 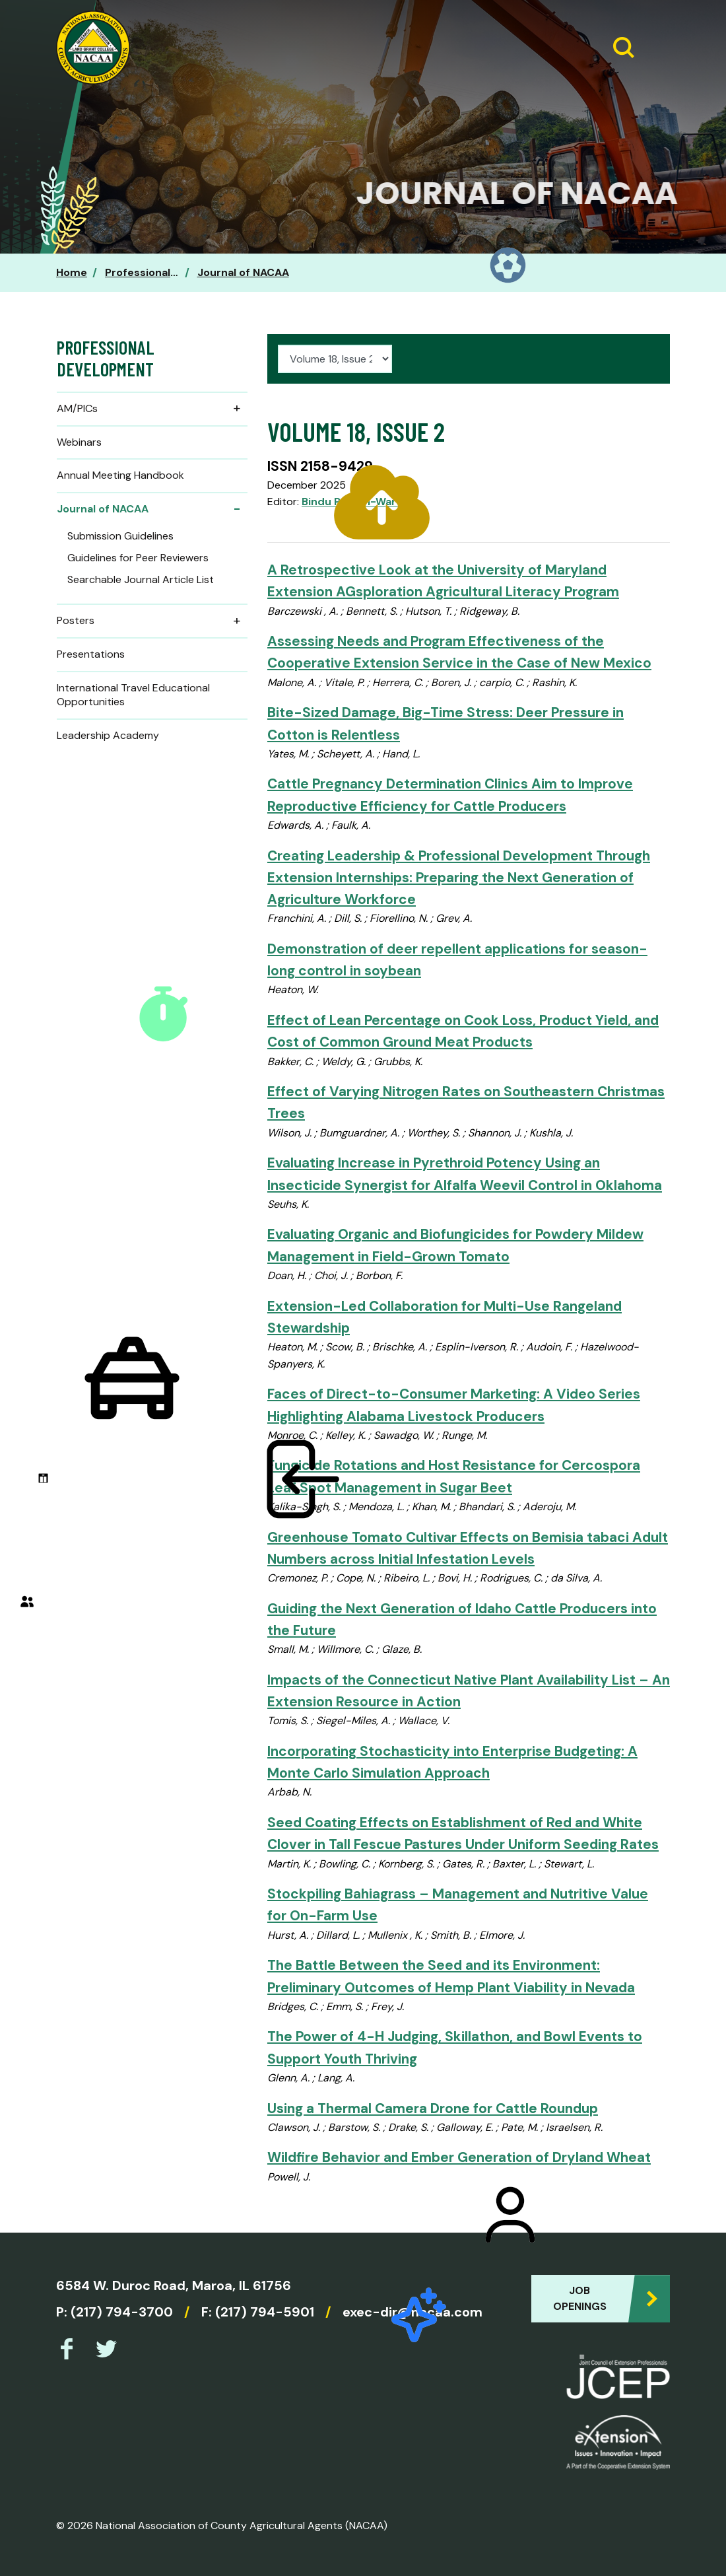 What do you see at coordinates (43, 1478) in the screenshot?
I see `indicates elevator access or location` at bounding box center [43, 1478].